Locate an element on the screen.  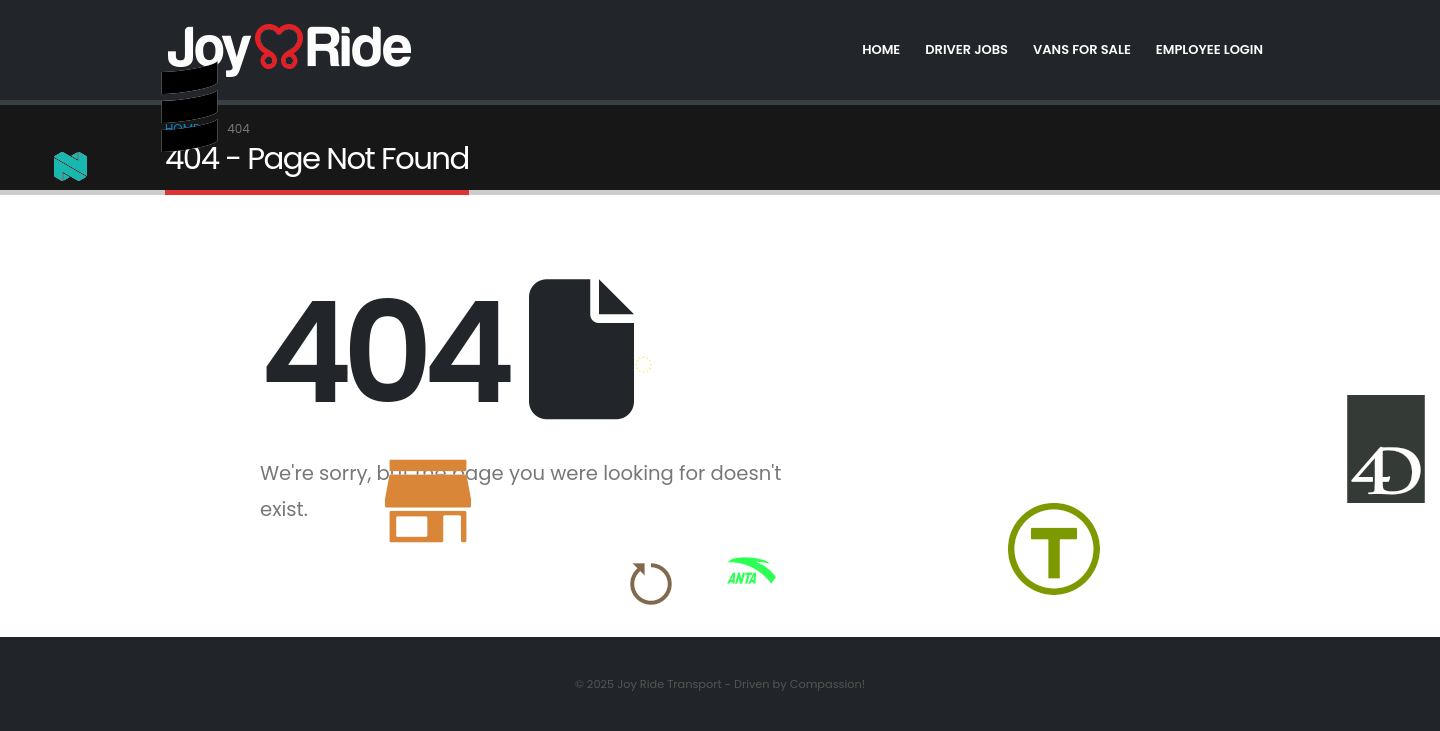
open thingiverse website or app is located at coordinates (1054, 549).